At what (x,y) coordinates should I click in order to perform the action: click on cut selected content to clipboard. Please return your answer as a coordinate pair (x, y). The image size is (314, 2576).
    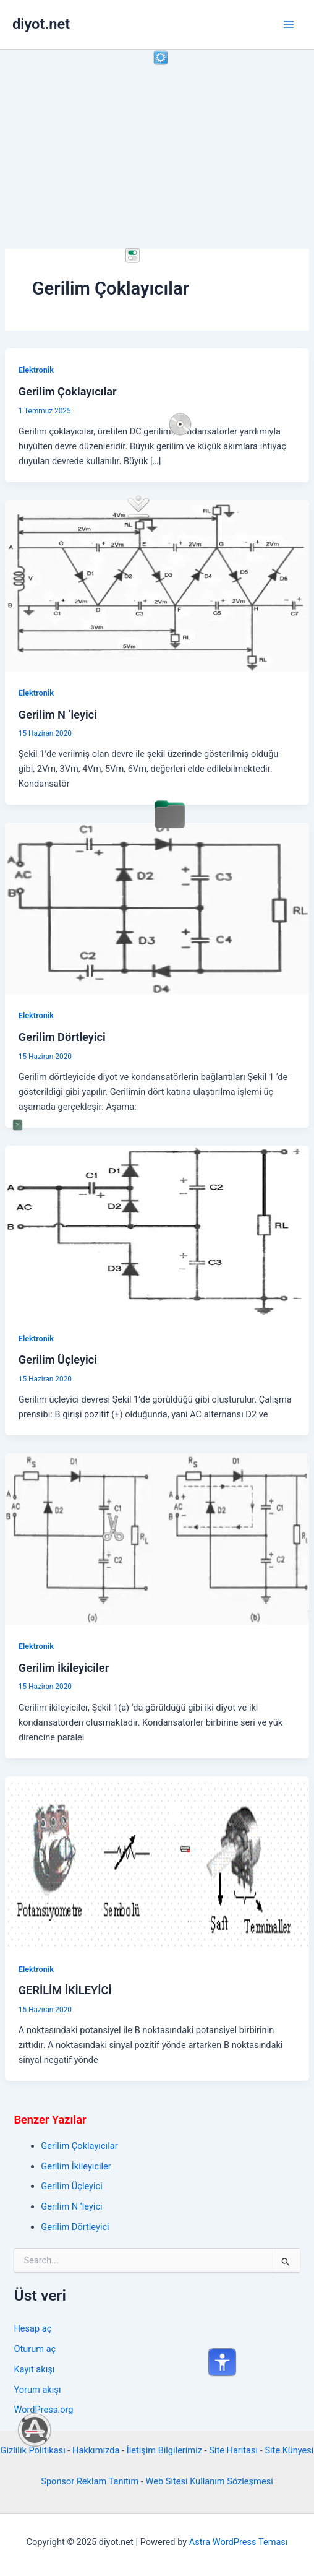
    Looking at the image, I should click on (113, 1528).